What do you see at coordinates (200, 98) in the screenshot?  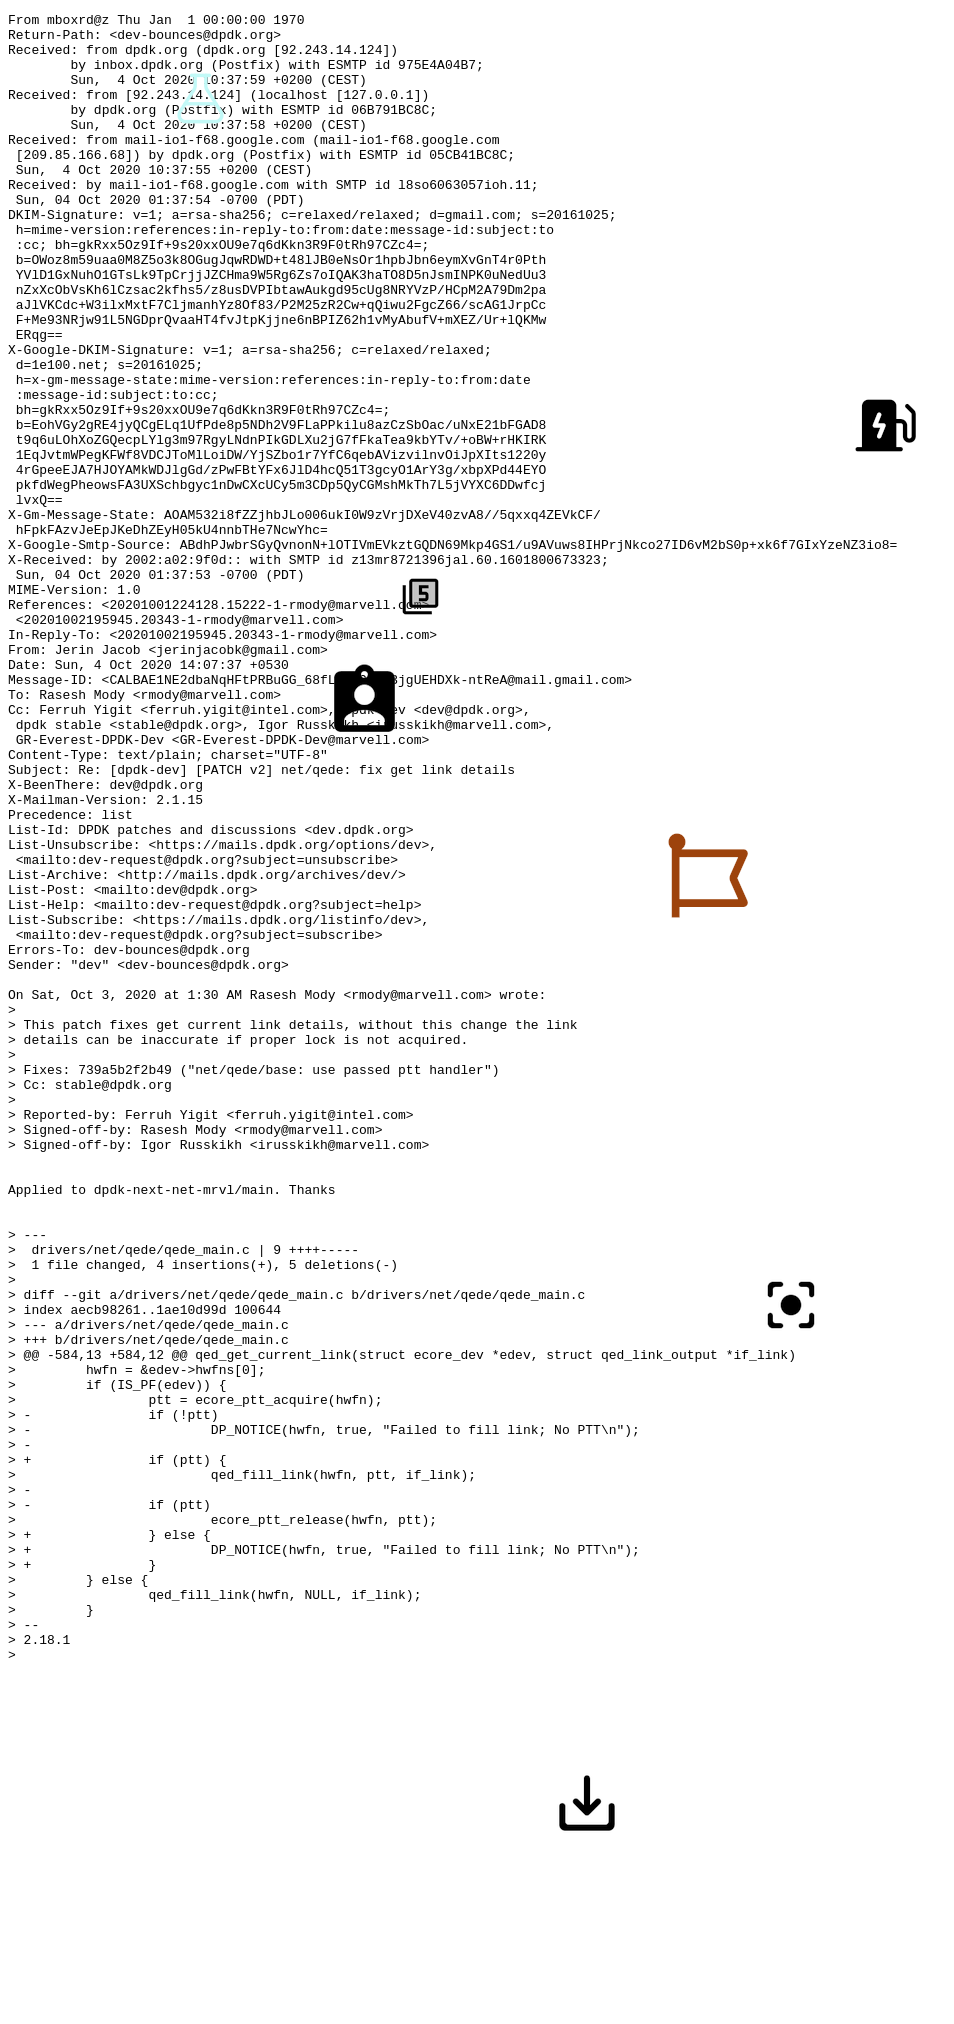 I see `access experimental or beta features` at bounding box center [200, 98].